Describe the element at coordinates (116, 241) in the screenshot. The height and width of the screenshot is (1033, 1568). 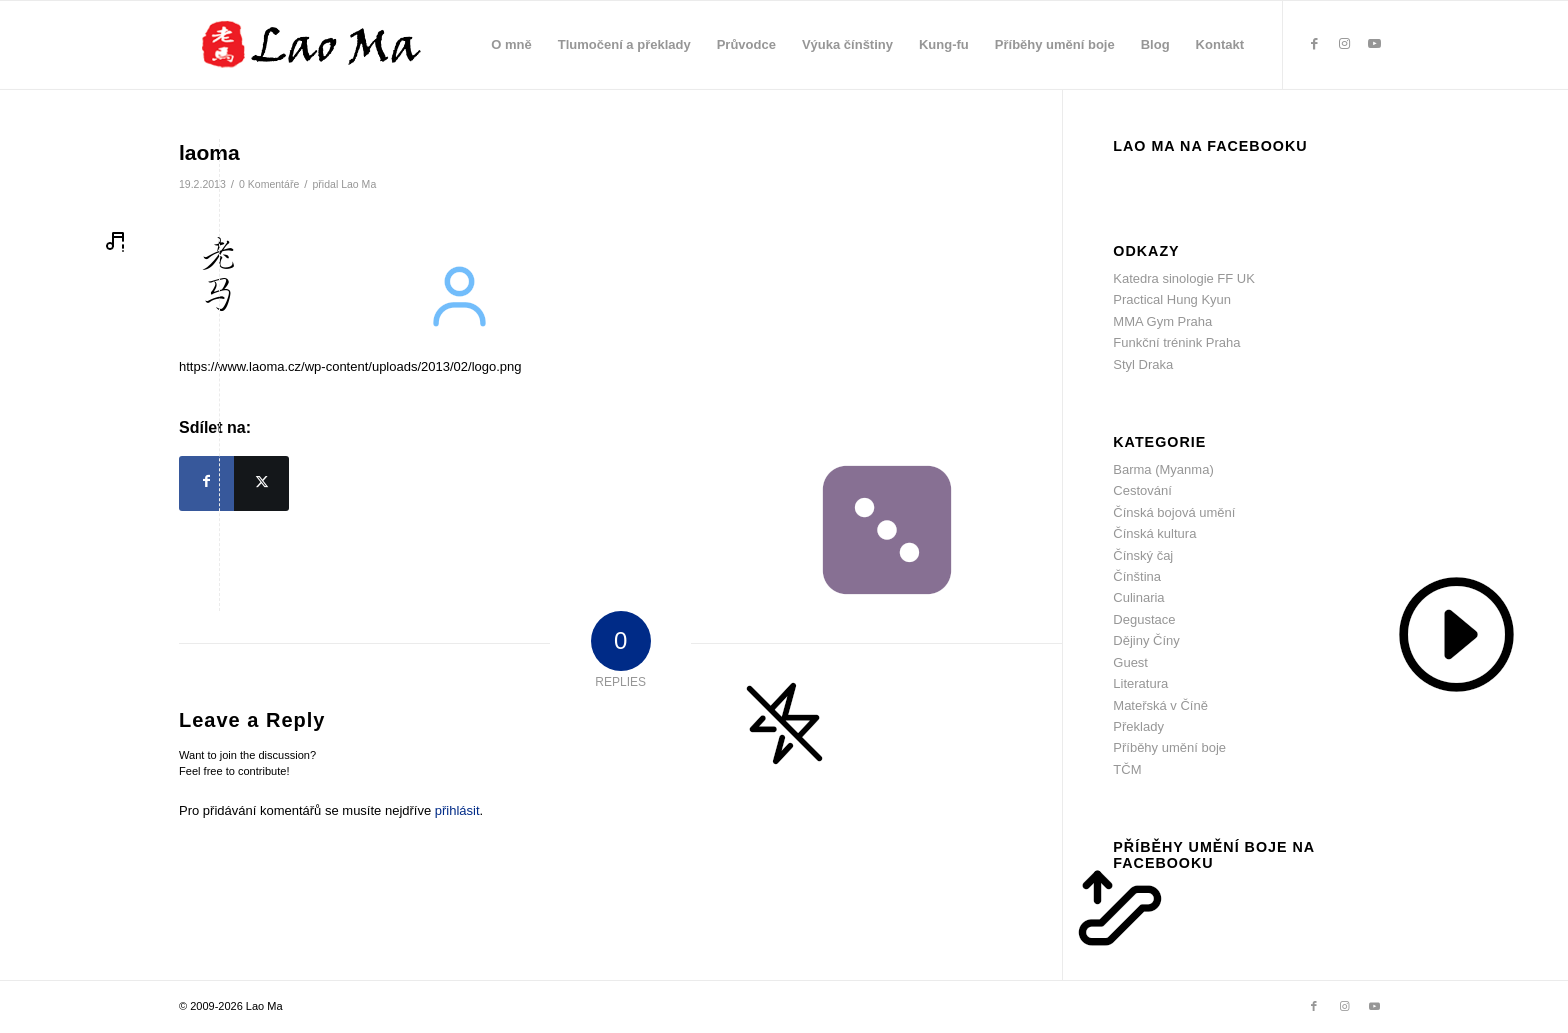
I see `music playback error or issue` at that location.